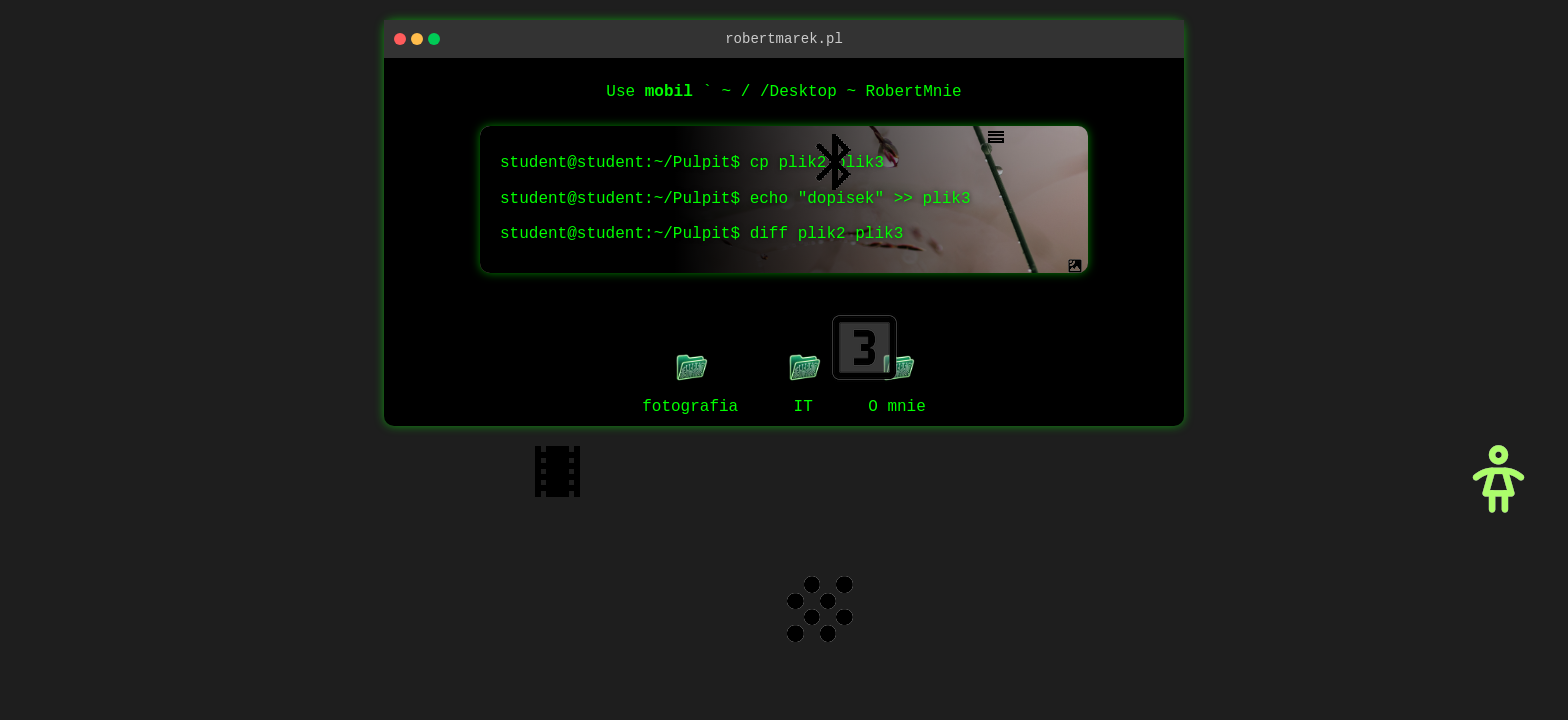  What do you see at coordinates (1075, 266) in the screenshot?
I see `switch to satellite map view` at bounding box center [1075, 266].